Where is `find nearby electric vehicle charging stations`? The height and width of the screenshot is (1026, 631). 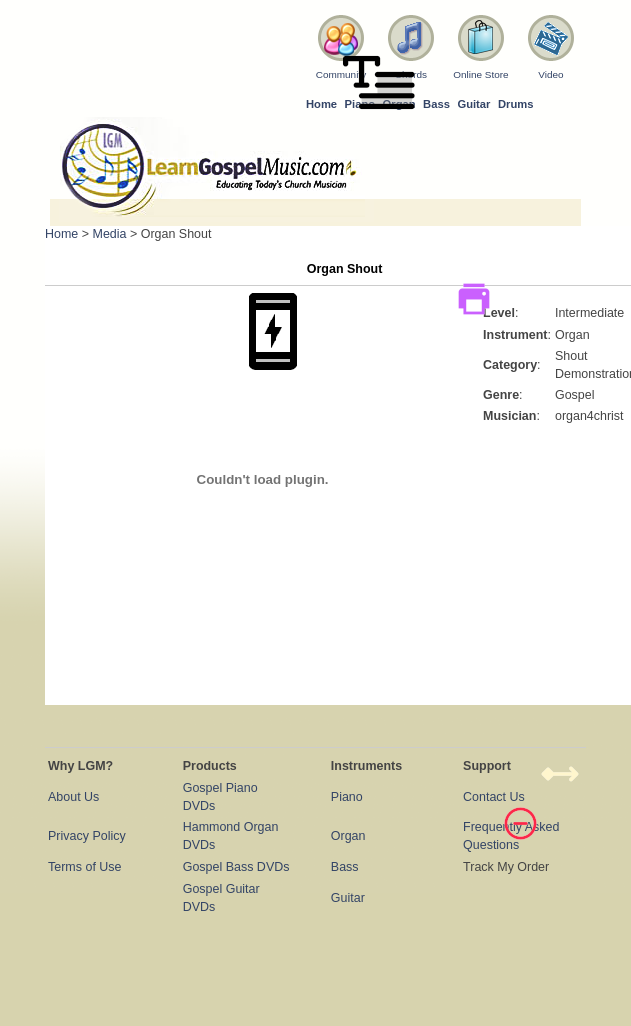 find nearby electric vehicle charging stations is located at coordinates (273, 331).